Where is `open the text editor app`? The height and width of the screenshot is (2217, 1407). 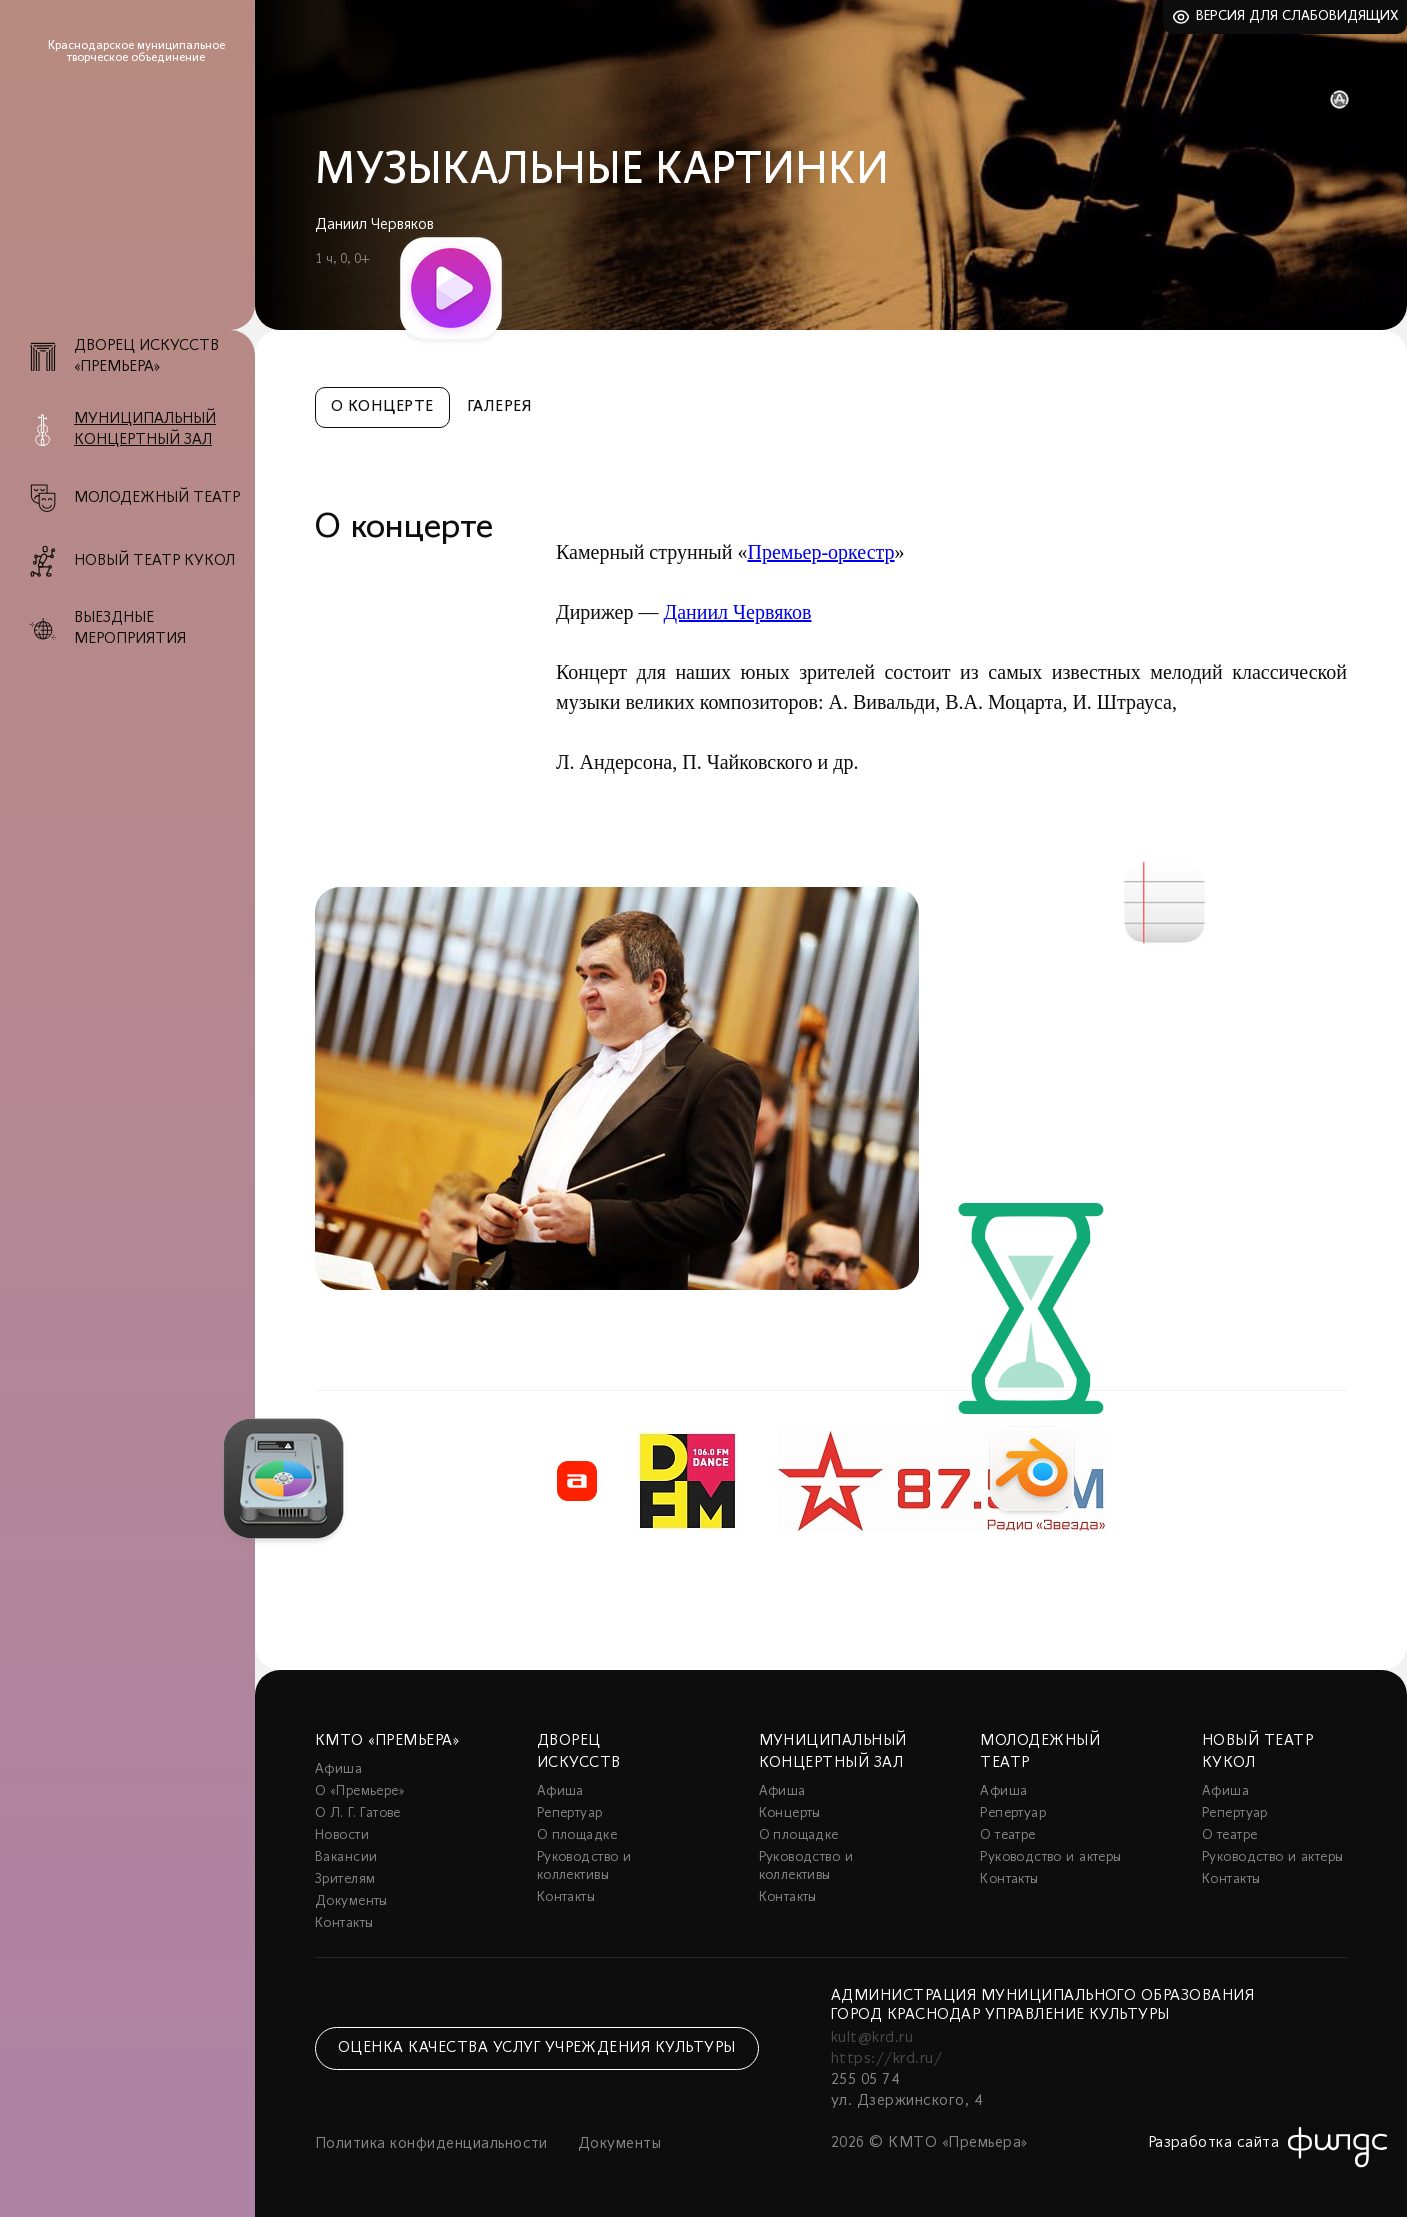
open the text editor app is located at coordinates (1164, 902).